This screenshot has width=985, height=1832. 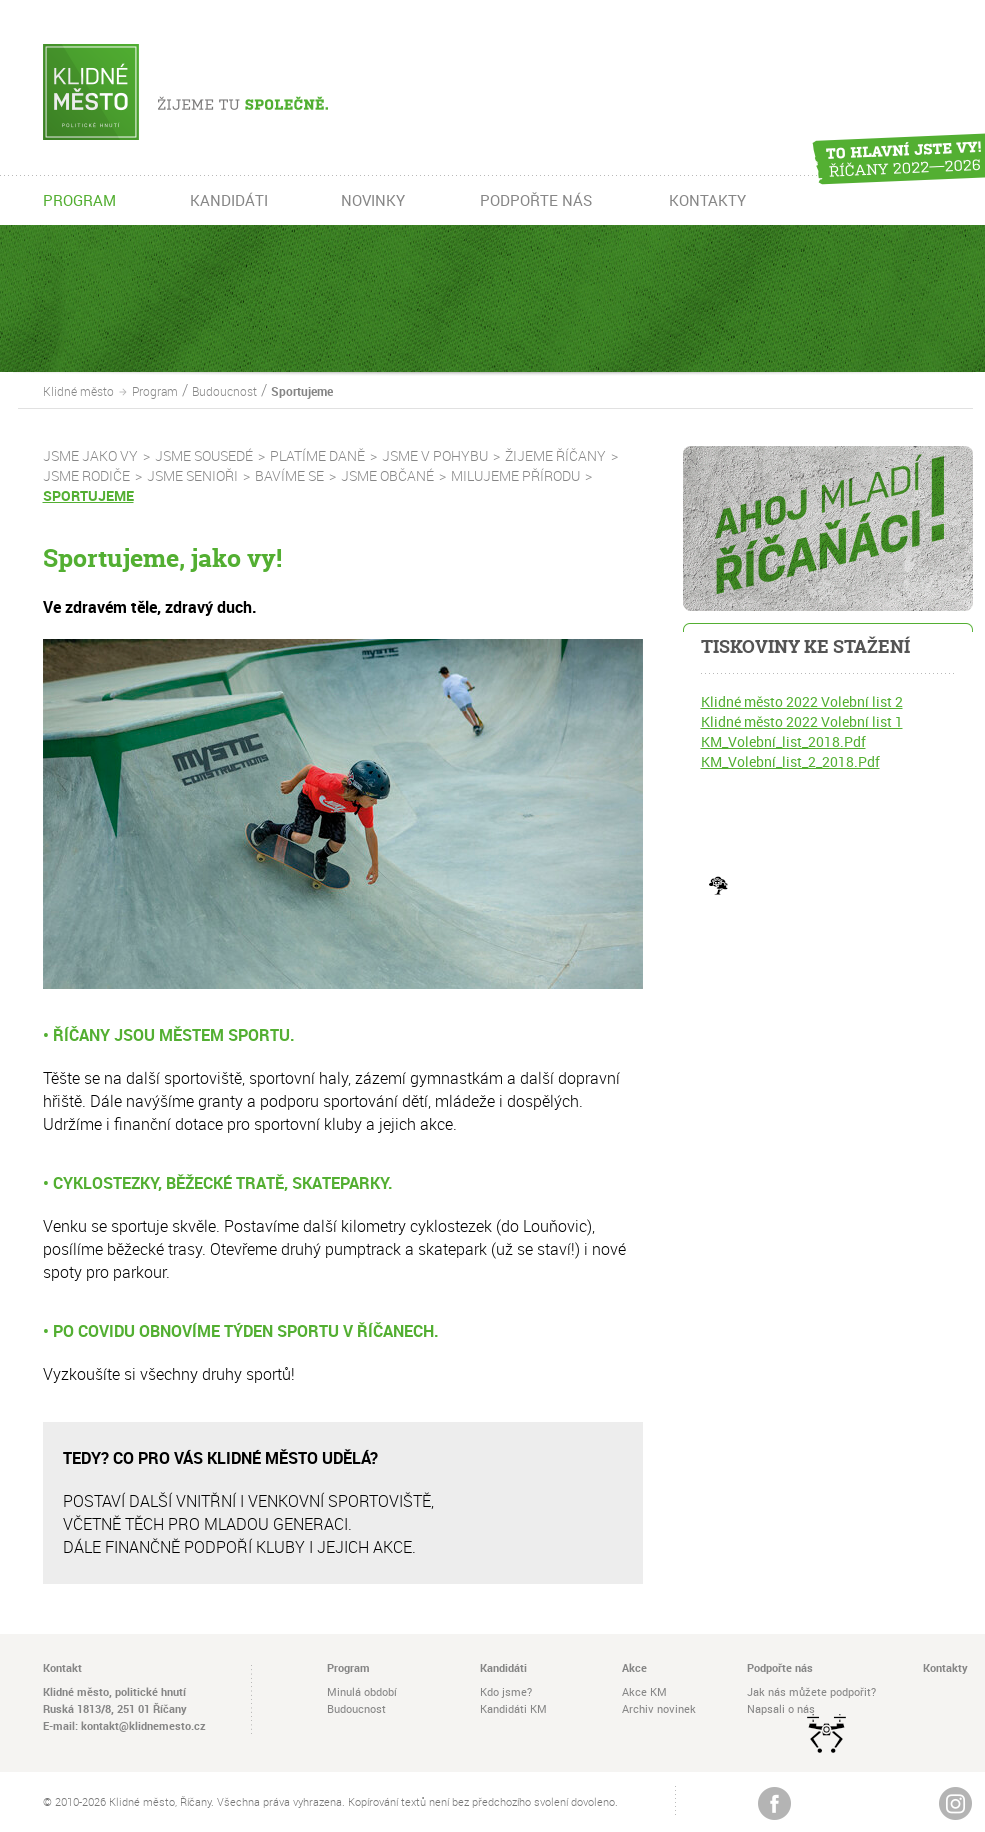 What do you see at coordinates (718, 885) in the screenshot?
I see `access treehouse or hideout feature` at bounding box center [718, 885].